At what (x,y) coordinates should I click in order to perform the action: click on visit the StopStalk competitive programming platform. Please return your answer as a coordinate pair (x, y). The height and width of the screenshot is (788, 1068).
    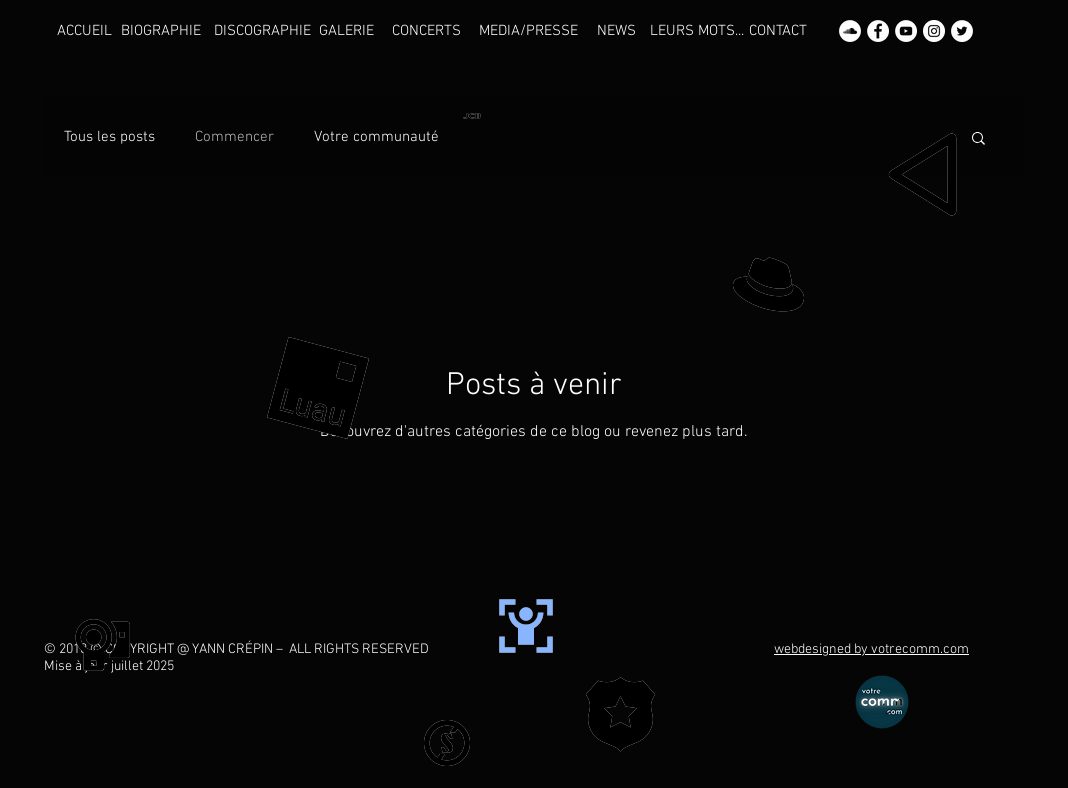
    Looking at the image, I should click on (447, 743).